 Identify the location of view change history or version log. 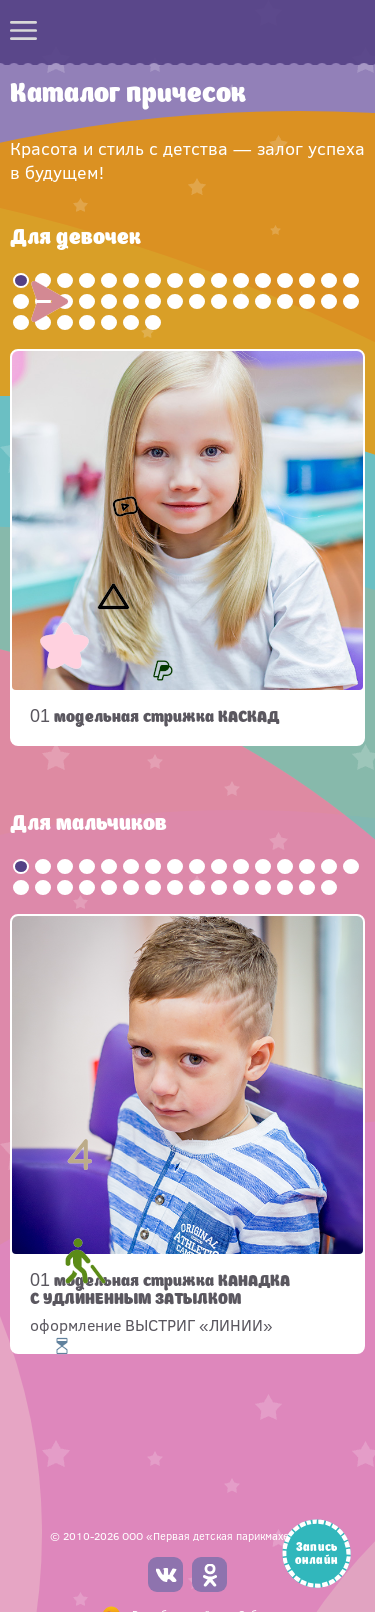
(113, 595).